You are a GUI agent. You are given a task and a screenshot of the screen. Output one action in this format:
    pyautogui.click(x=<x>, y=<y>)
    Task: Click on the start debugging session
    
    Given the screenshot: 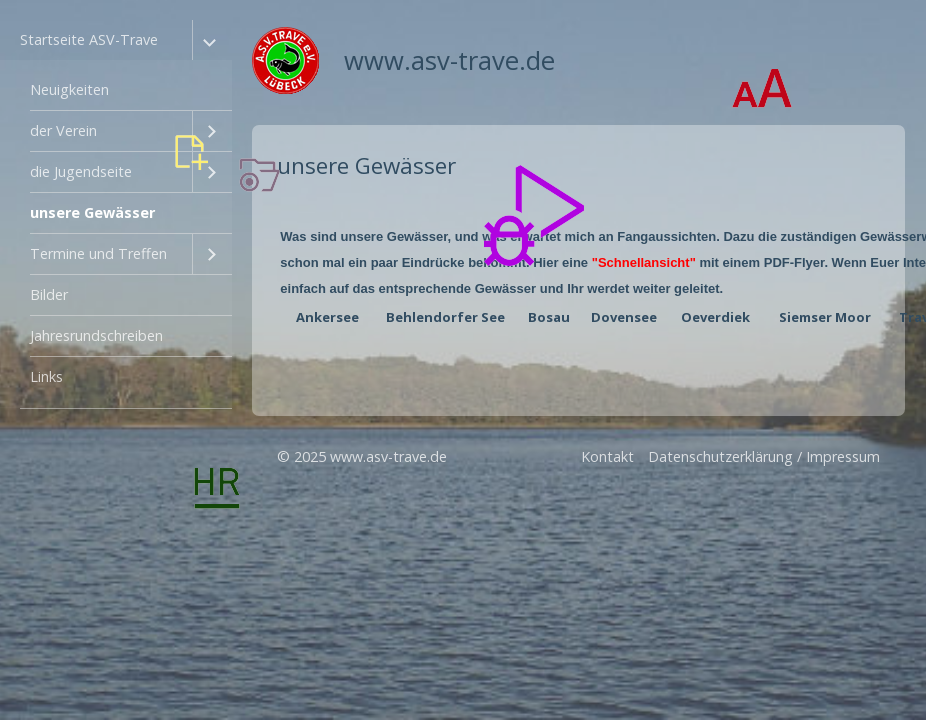 What is the action you would take?
    pyautogui.click(x=534, y=215)
    